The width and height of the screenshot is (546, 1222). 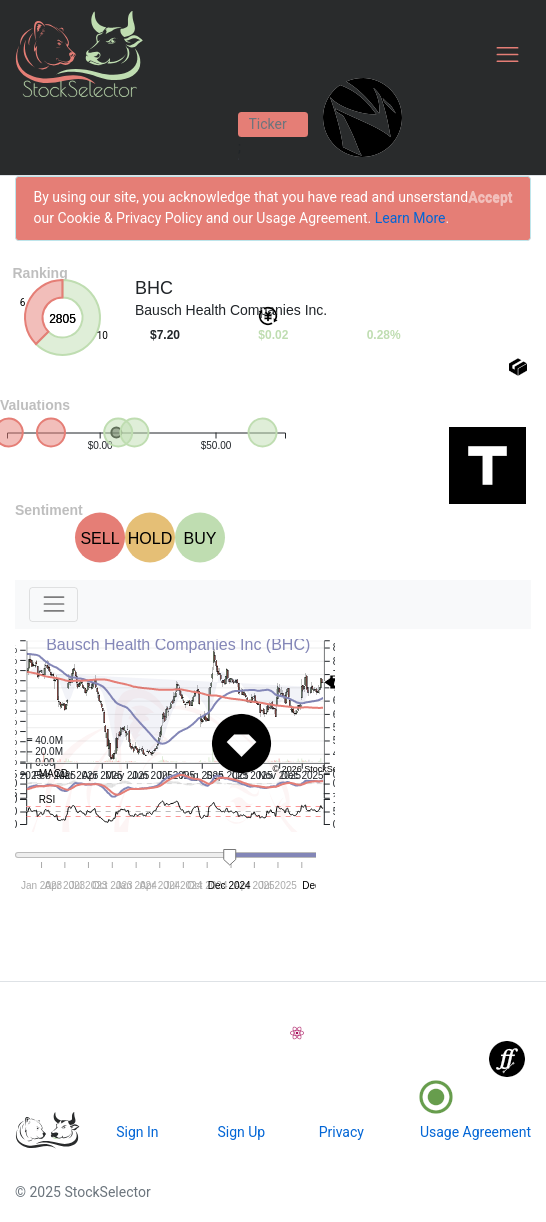 What do you see at coordinates (507, 1059) in the screenshot?
I see `open FontForge font editor application` at bounding box center [507, 1059].